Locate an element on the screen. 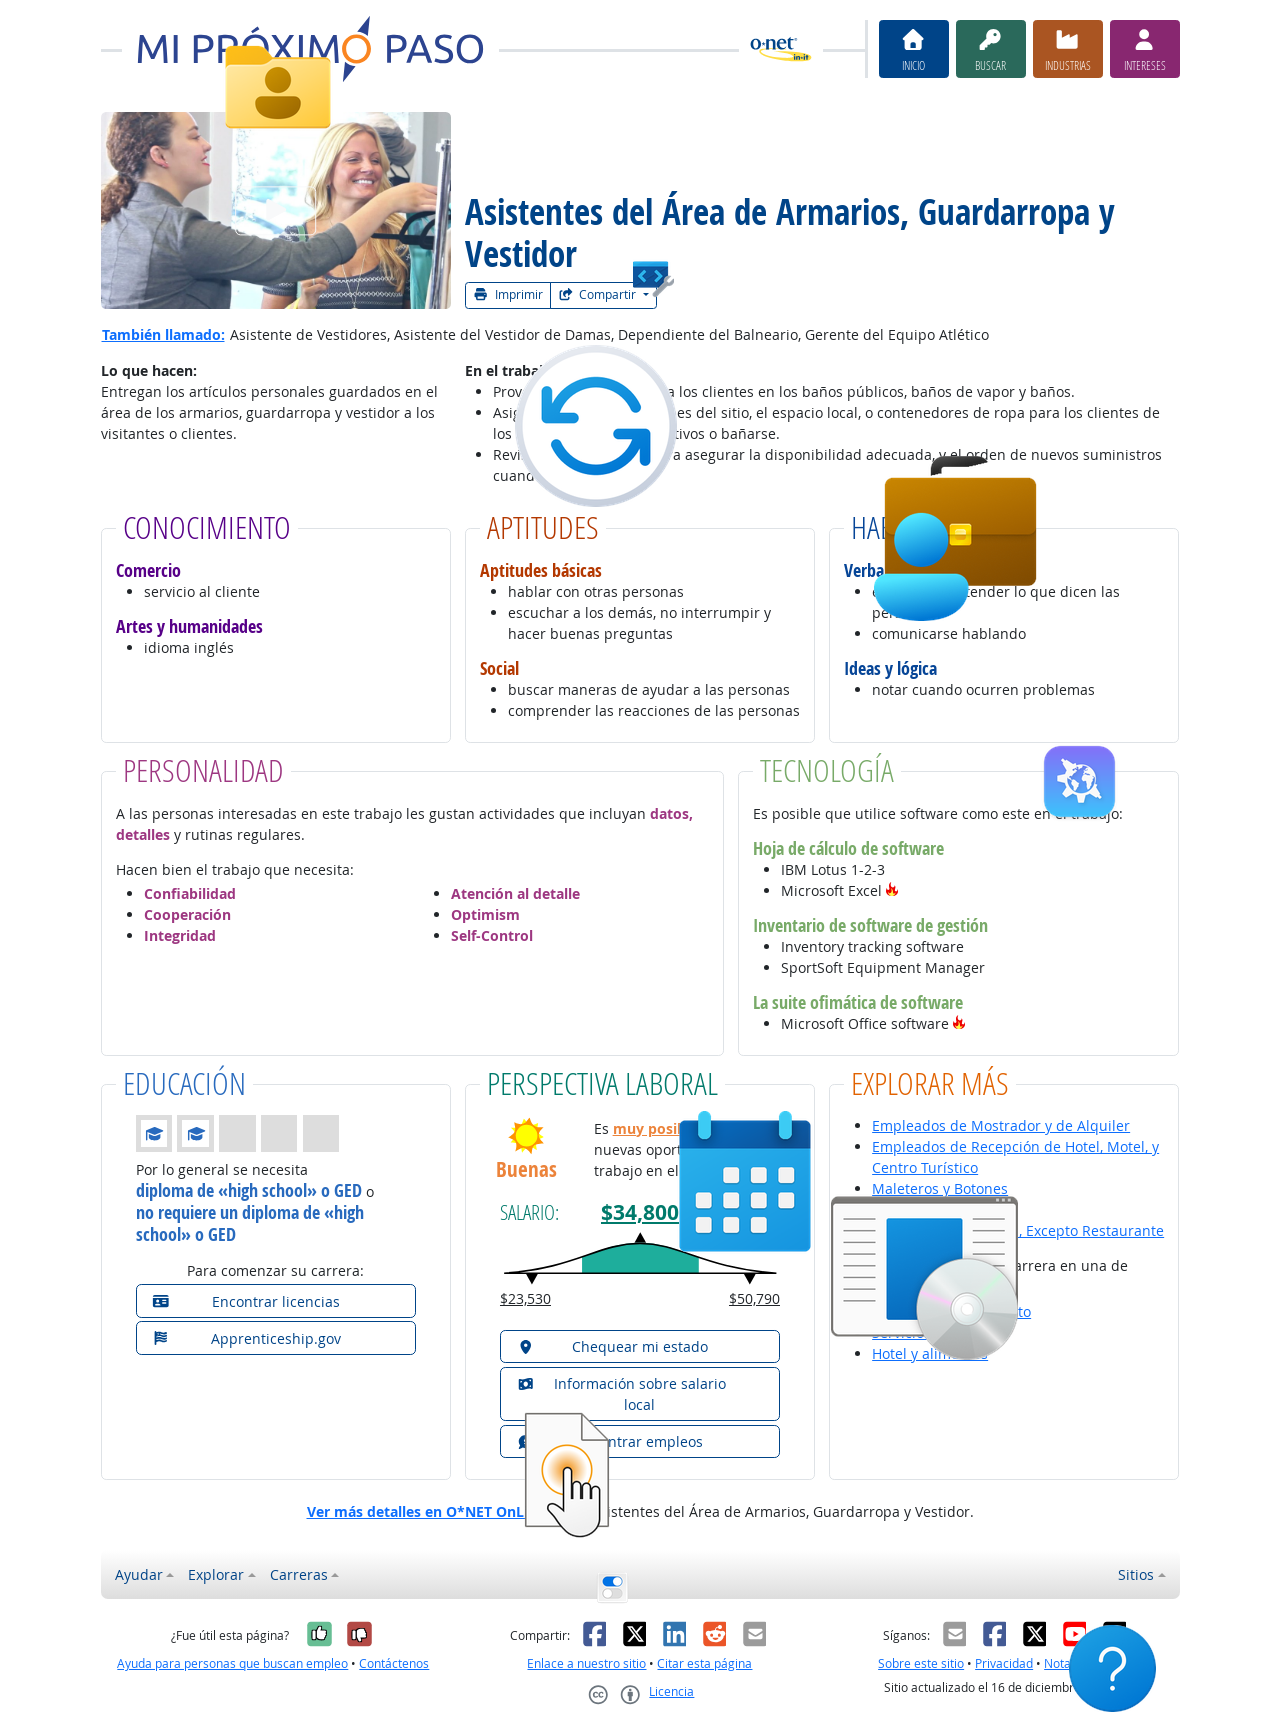  access your work profile or business account is located at coordinates (960, 534).